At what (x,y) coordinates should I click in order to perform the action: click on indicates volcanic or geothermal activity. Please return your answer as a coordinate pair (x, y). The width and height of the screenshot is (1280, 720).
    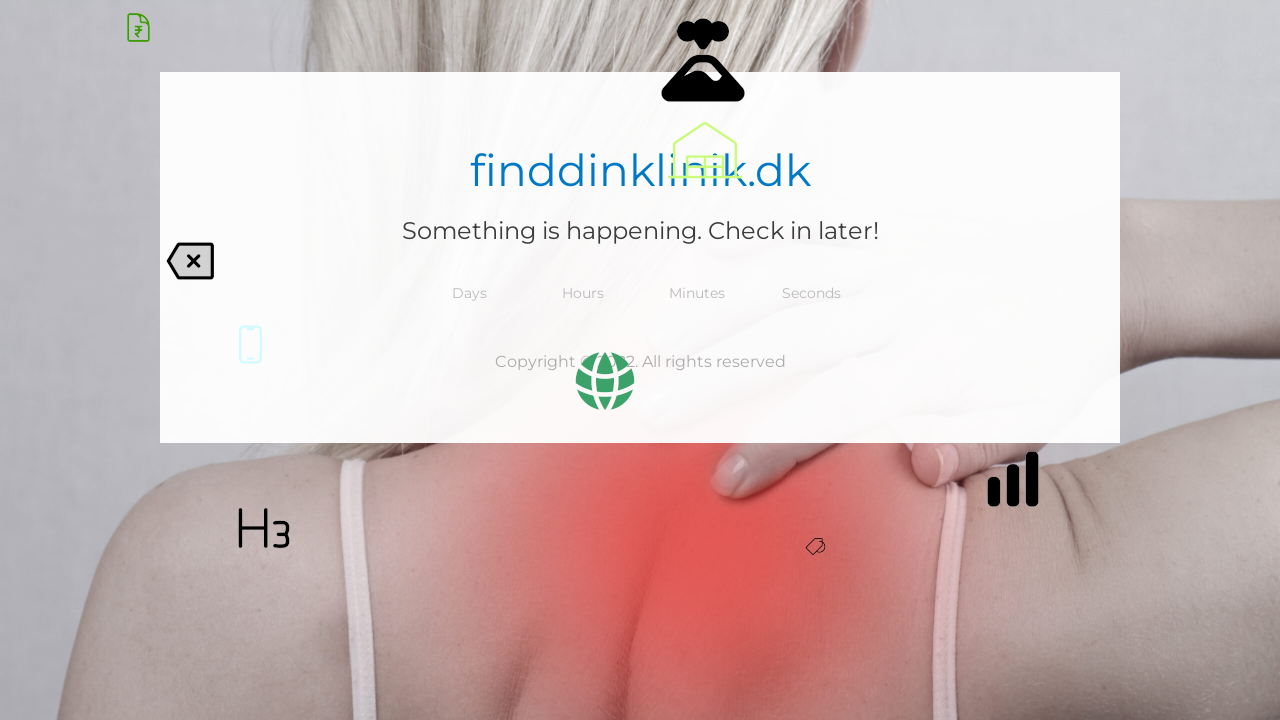
    Looking at the image, I should click on (703, 60).